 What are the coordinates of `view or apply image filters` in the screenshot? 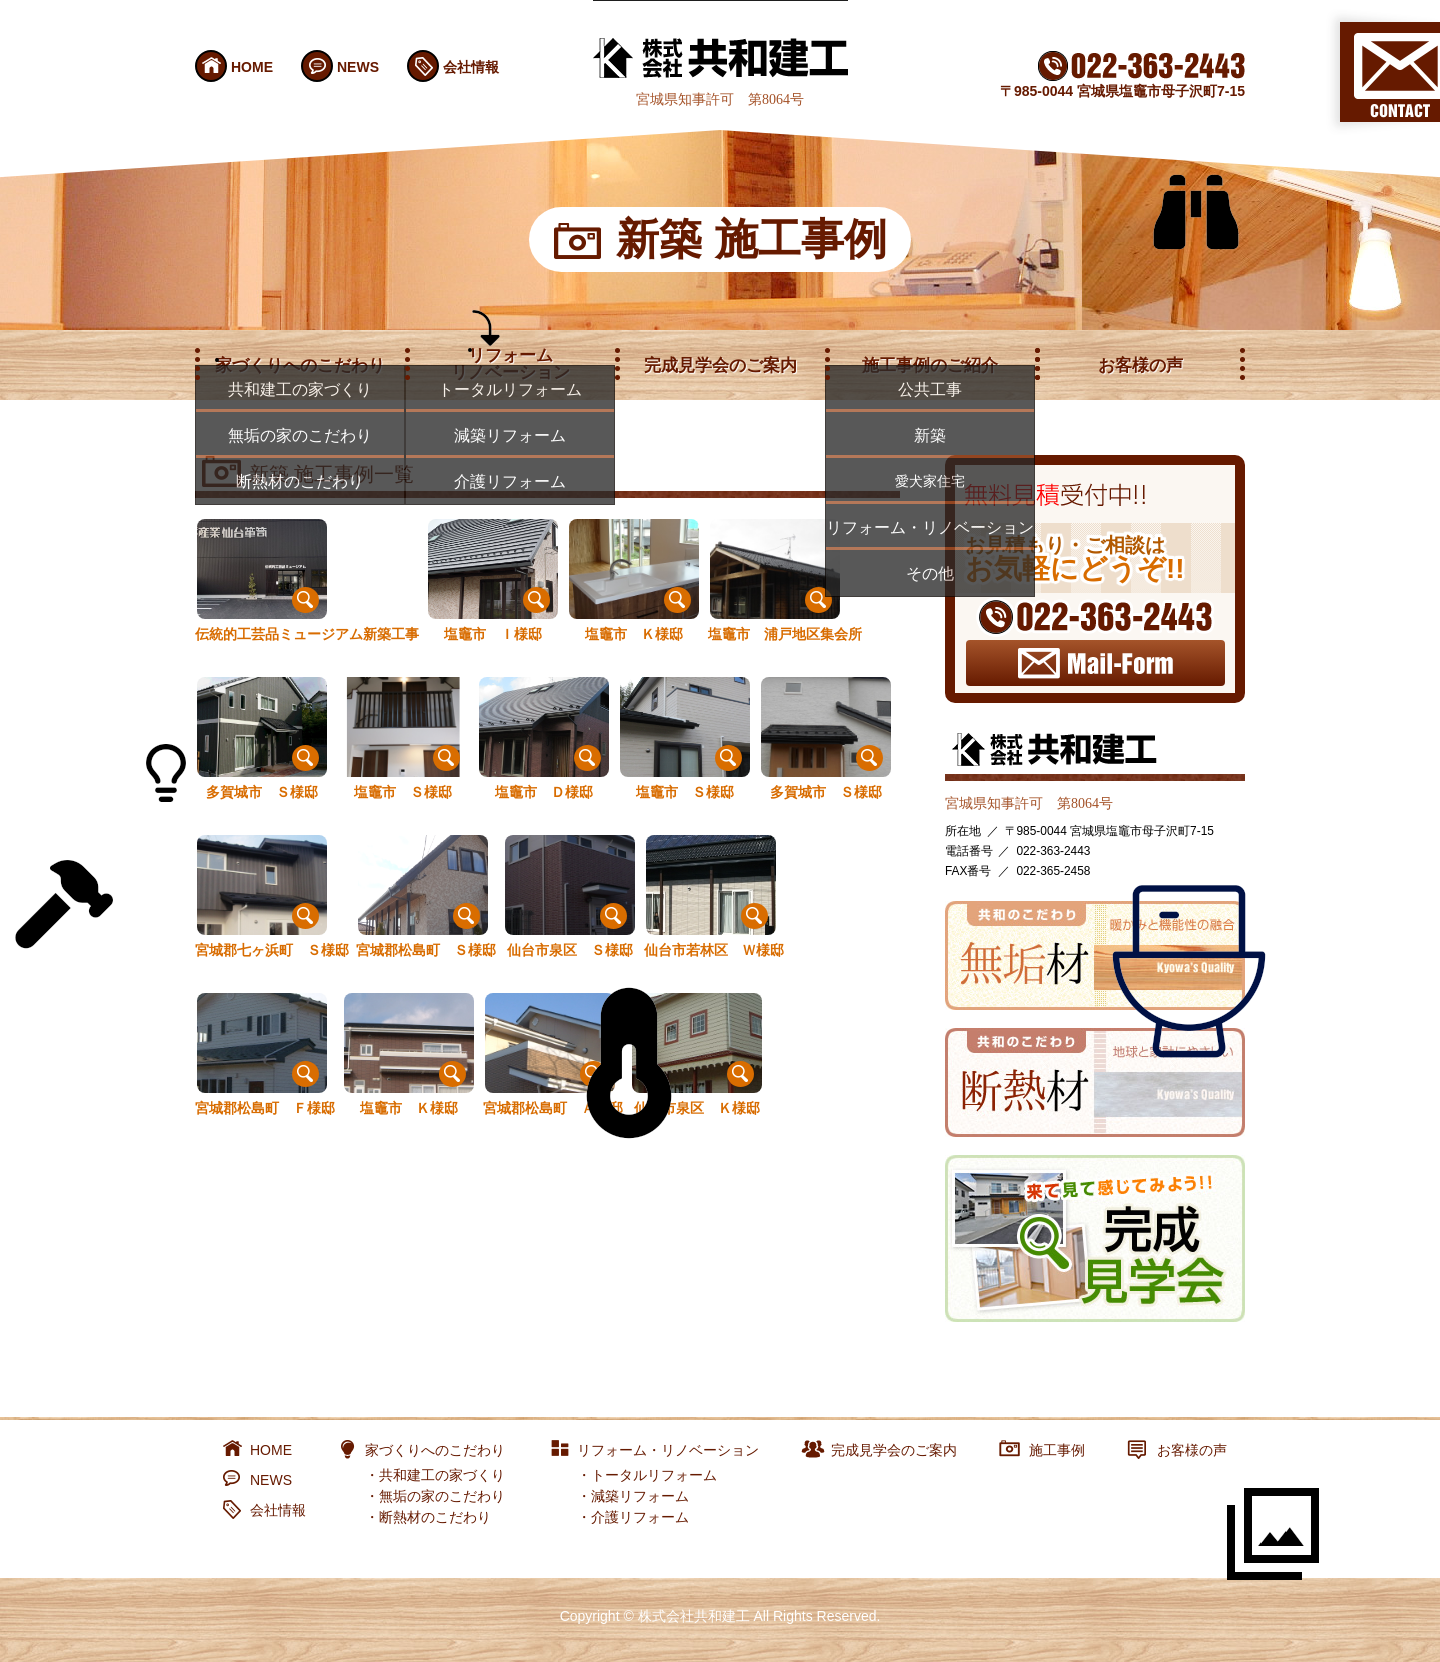 It's located at (1273, 1534).